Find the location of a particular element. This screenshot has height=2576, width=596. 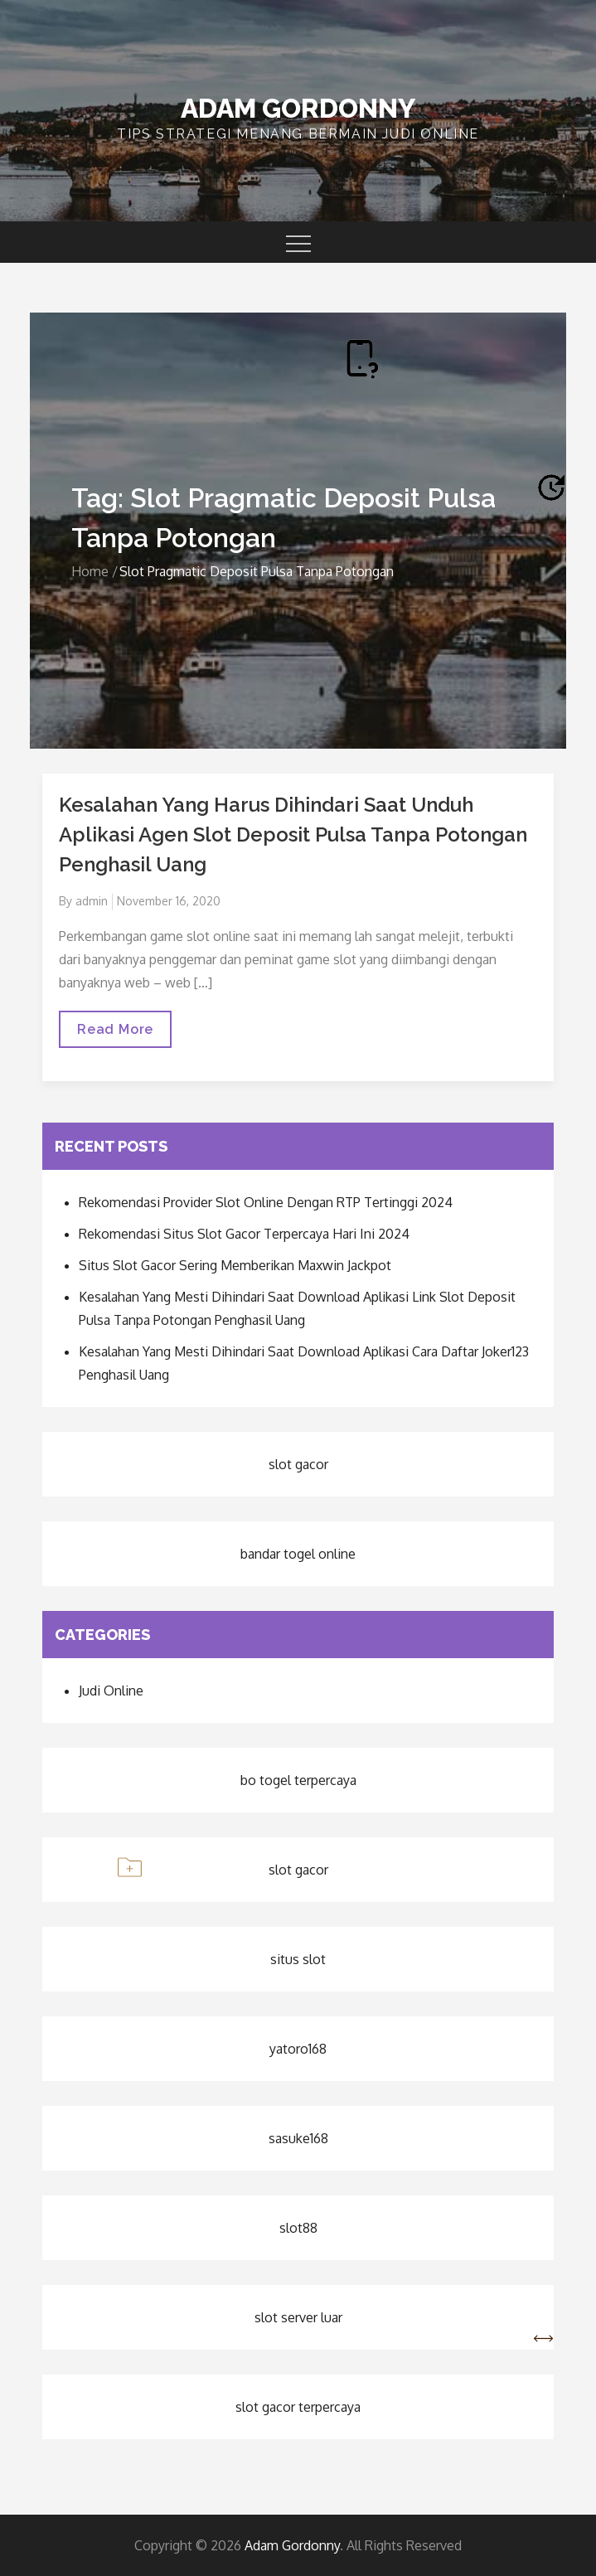

check for updates is located at coordinates (551, 488).